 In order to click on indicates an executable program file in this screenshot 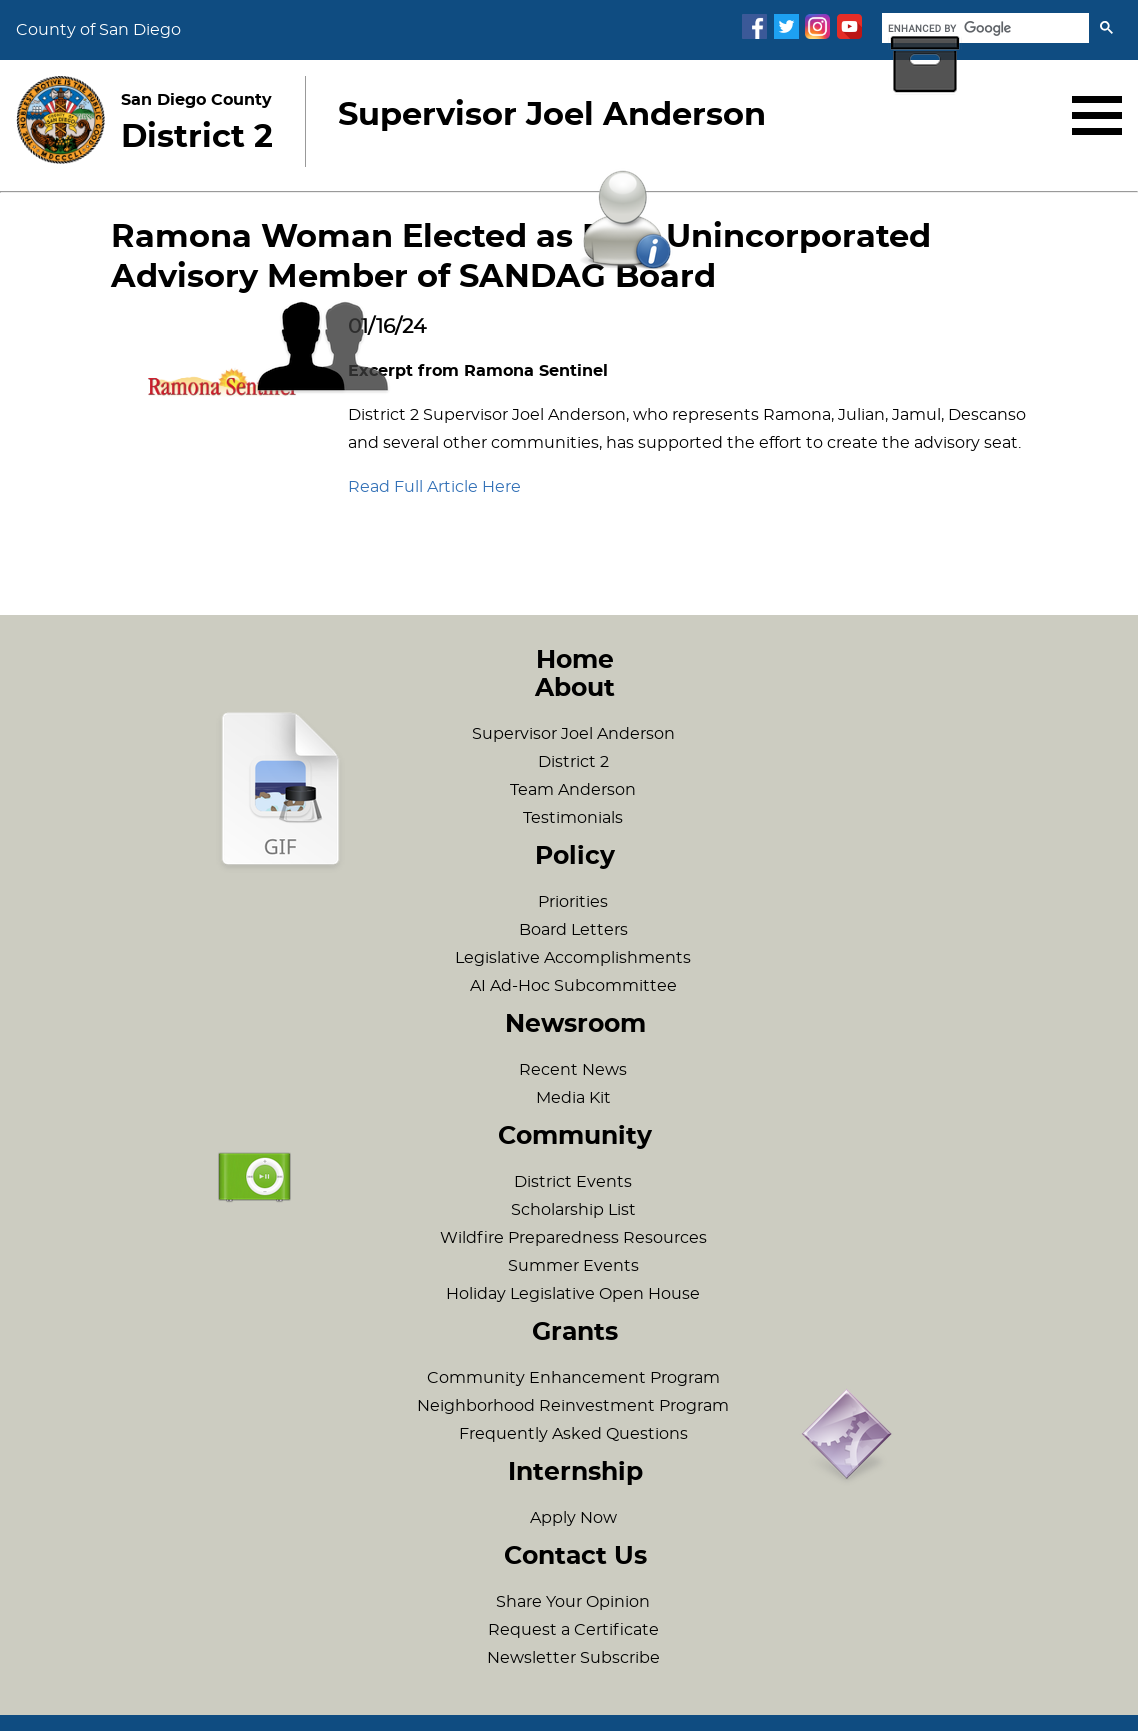, I will do `click(848, 1436)`.